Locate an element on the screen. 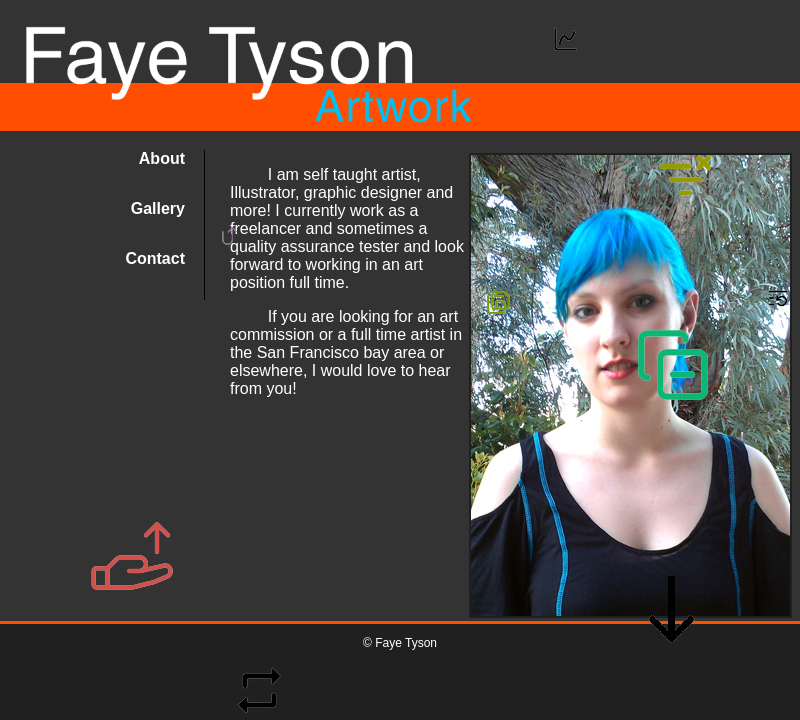 This screenshot has width=800, height=720. remove or clear active filters is located at coordinates (685, 180).